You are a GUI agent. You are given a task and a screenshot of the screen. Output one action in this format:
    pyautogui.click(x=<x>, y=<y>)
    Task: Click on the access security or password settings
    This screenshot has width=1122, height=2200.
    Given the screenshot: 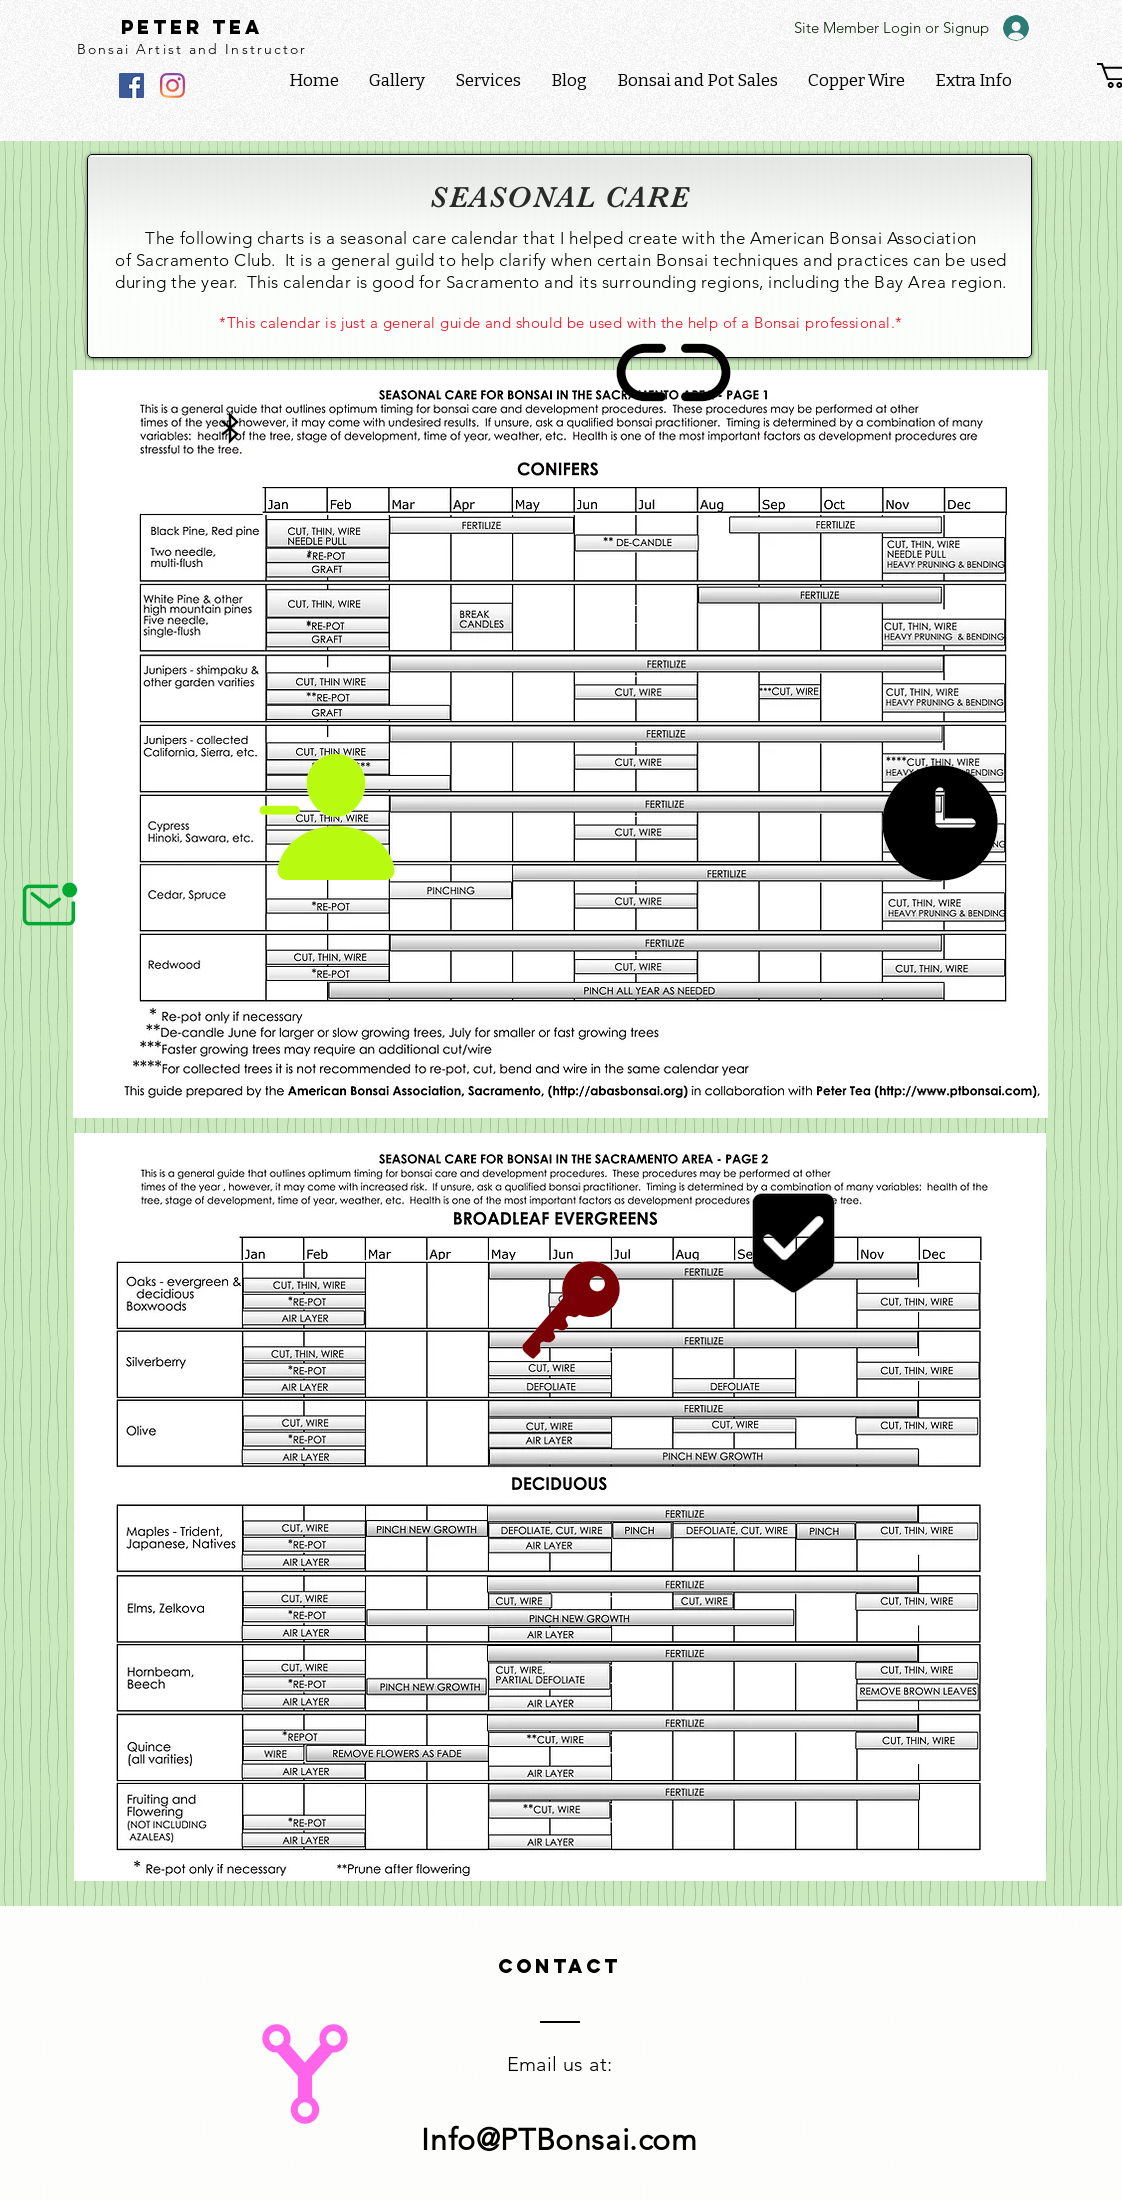 What is the action you would take?
    pyautogui.click(x=571, y=1310)
    